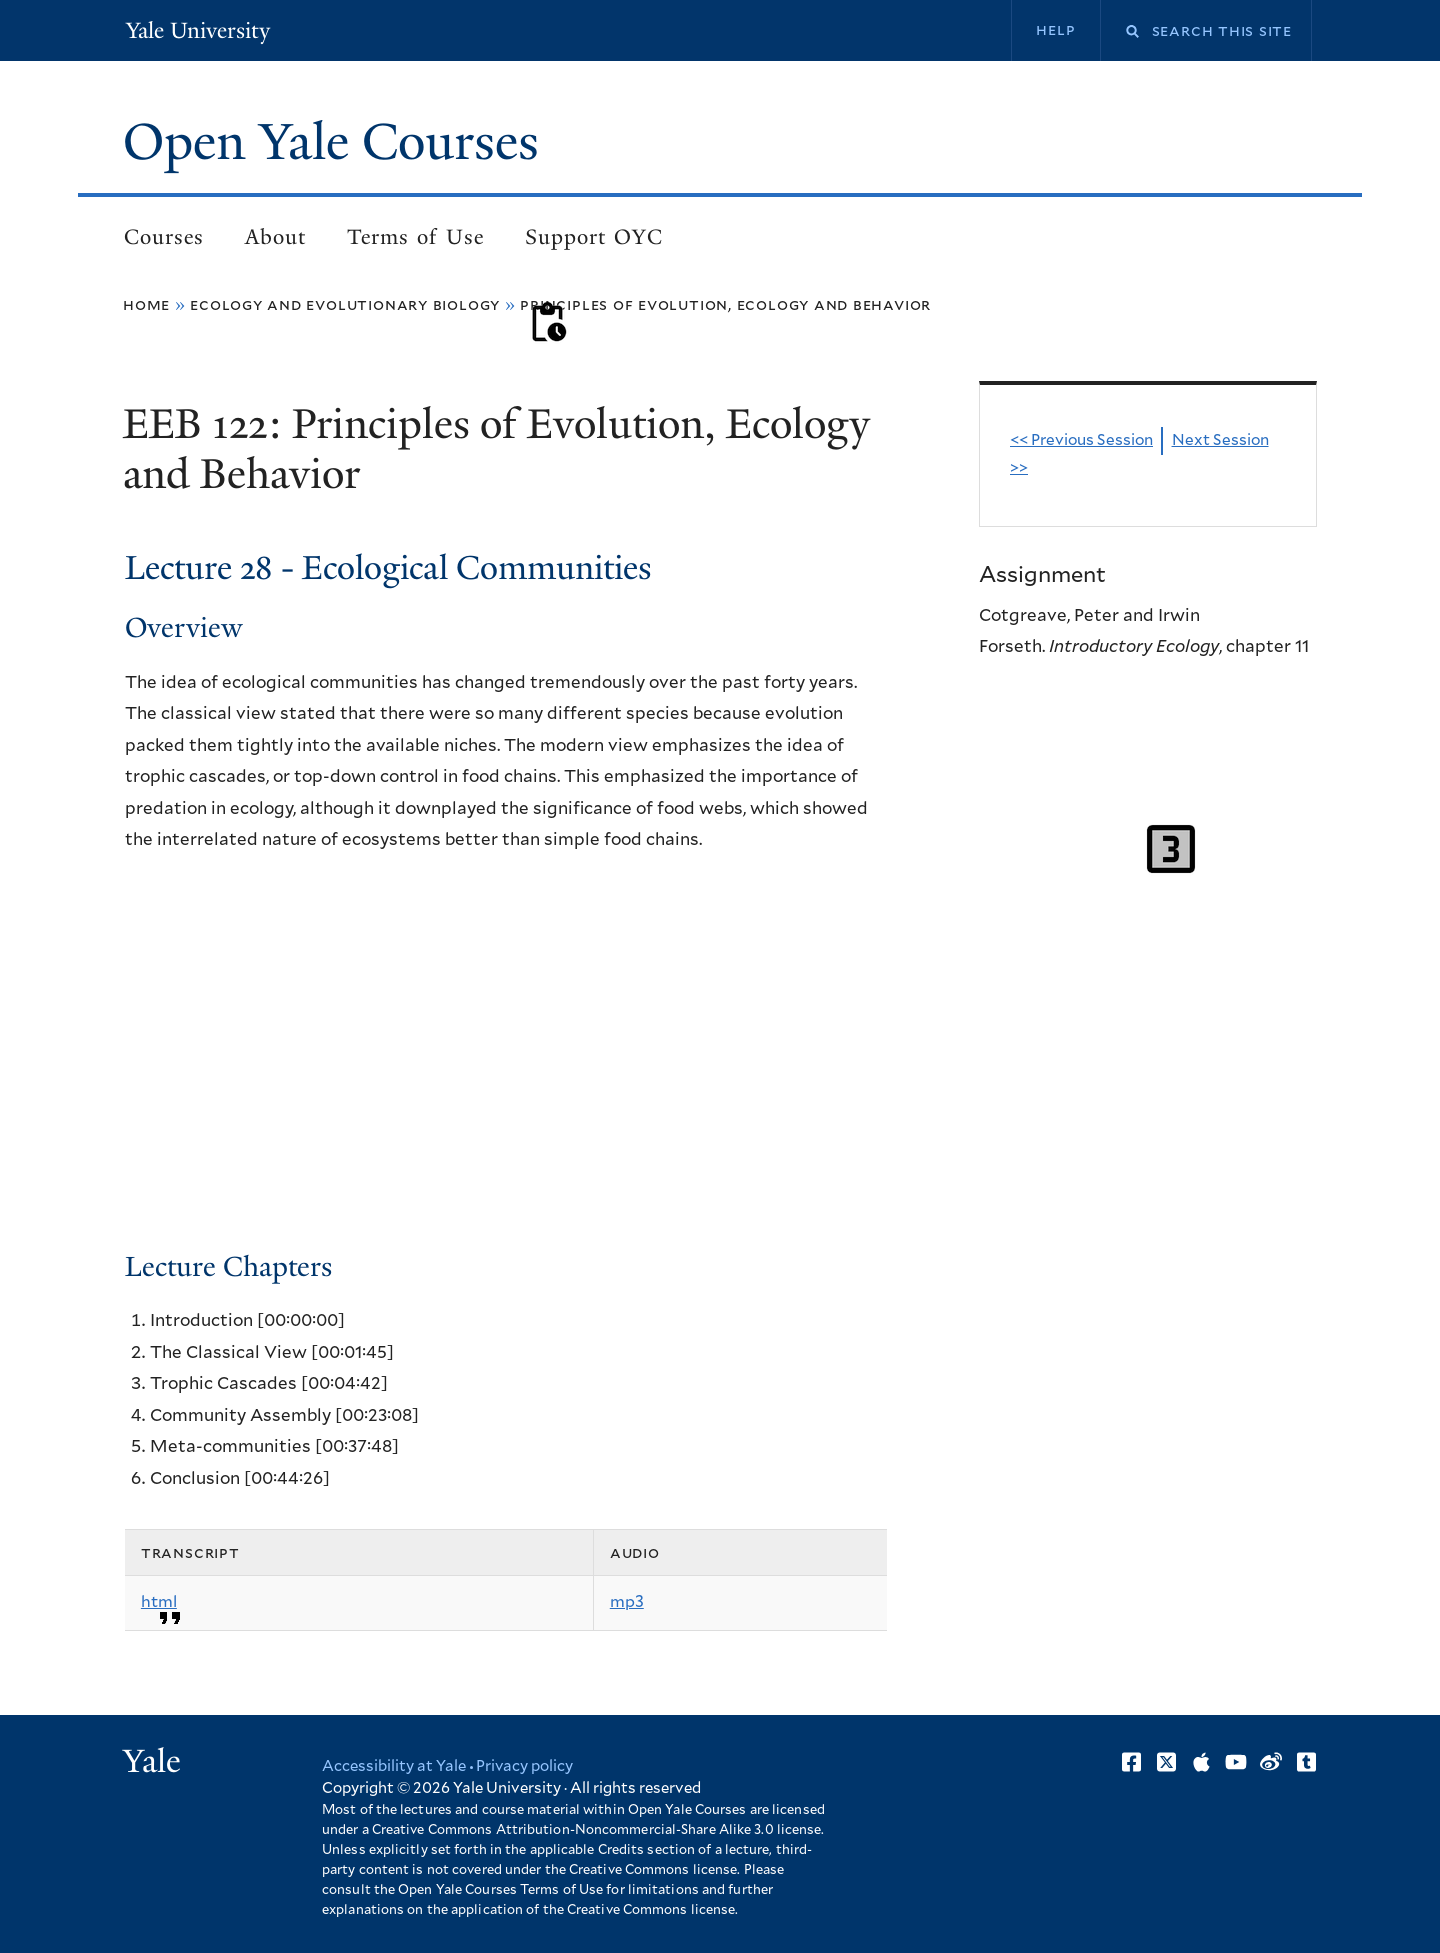  What do you see at coordinates (170, 1618) in the screenshot?
I see `insert a block quote` at bounding box center [170, 1618].